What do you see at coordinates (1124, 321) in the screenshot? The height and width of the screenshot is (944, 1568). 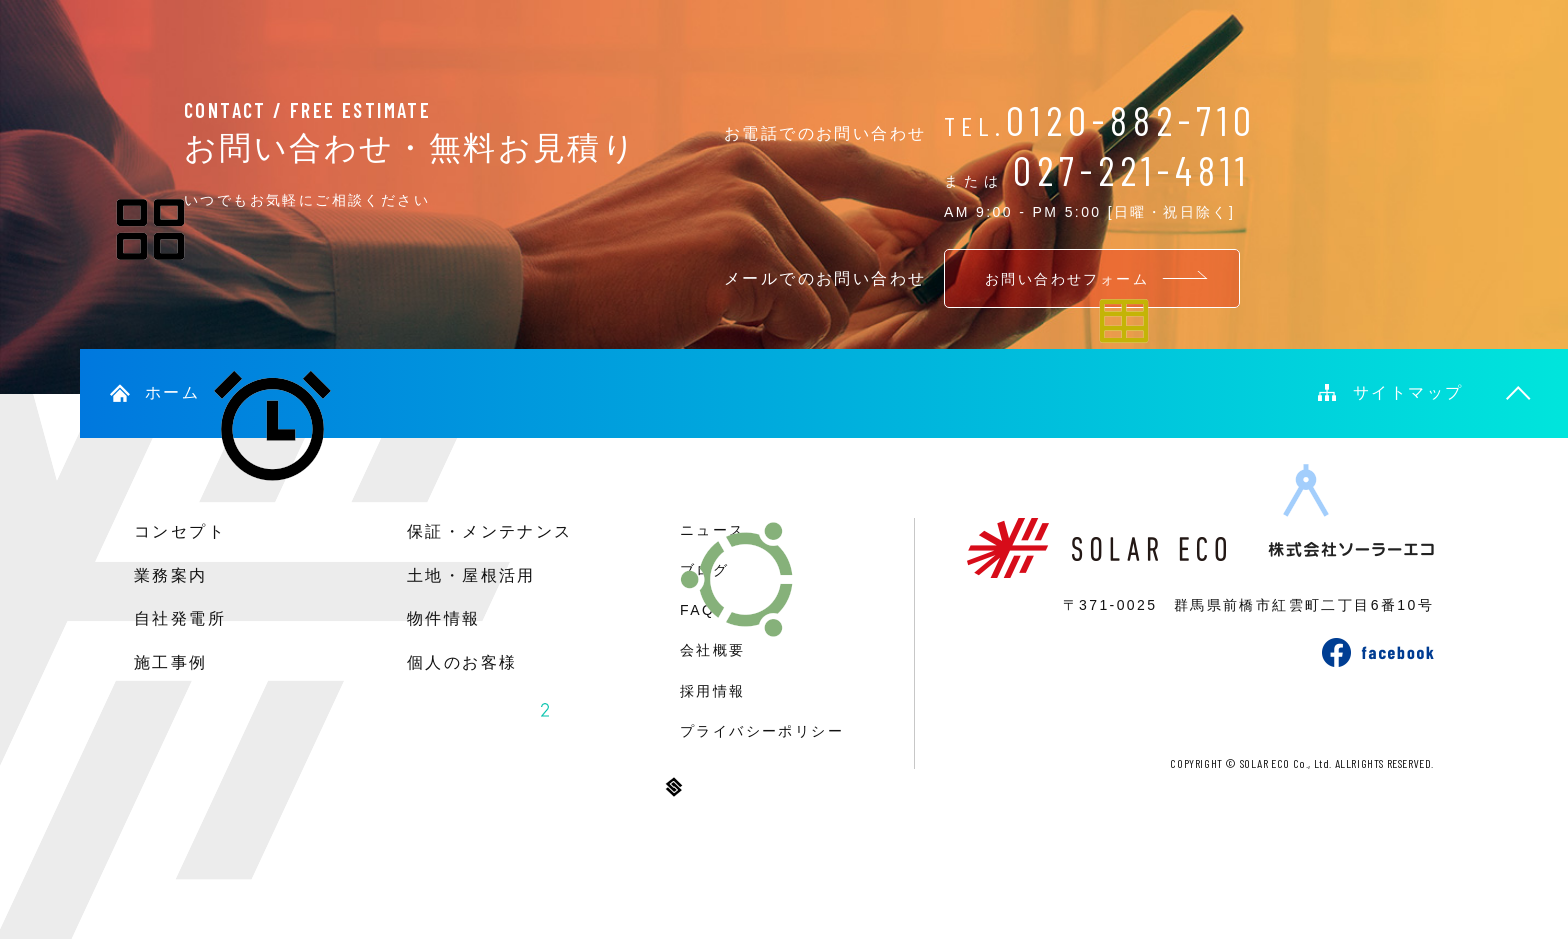 I see `insert a table into the document` at bounding box center [1124, 321].